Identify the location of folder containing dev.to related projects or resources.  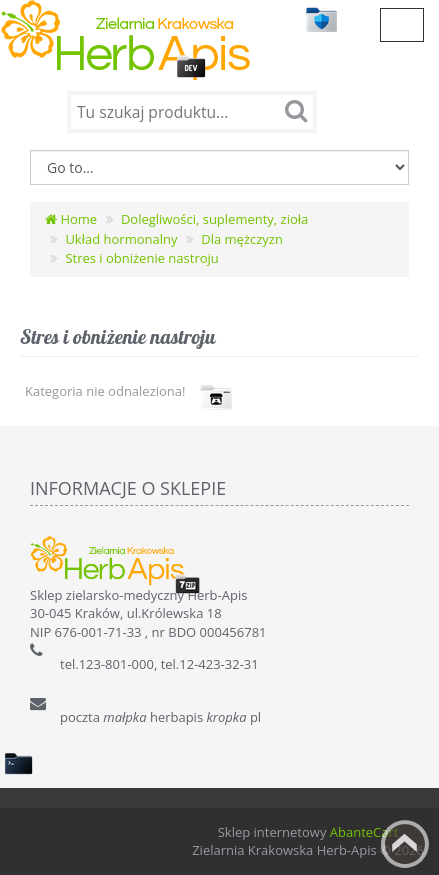
(191, 67).